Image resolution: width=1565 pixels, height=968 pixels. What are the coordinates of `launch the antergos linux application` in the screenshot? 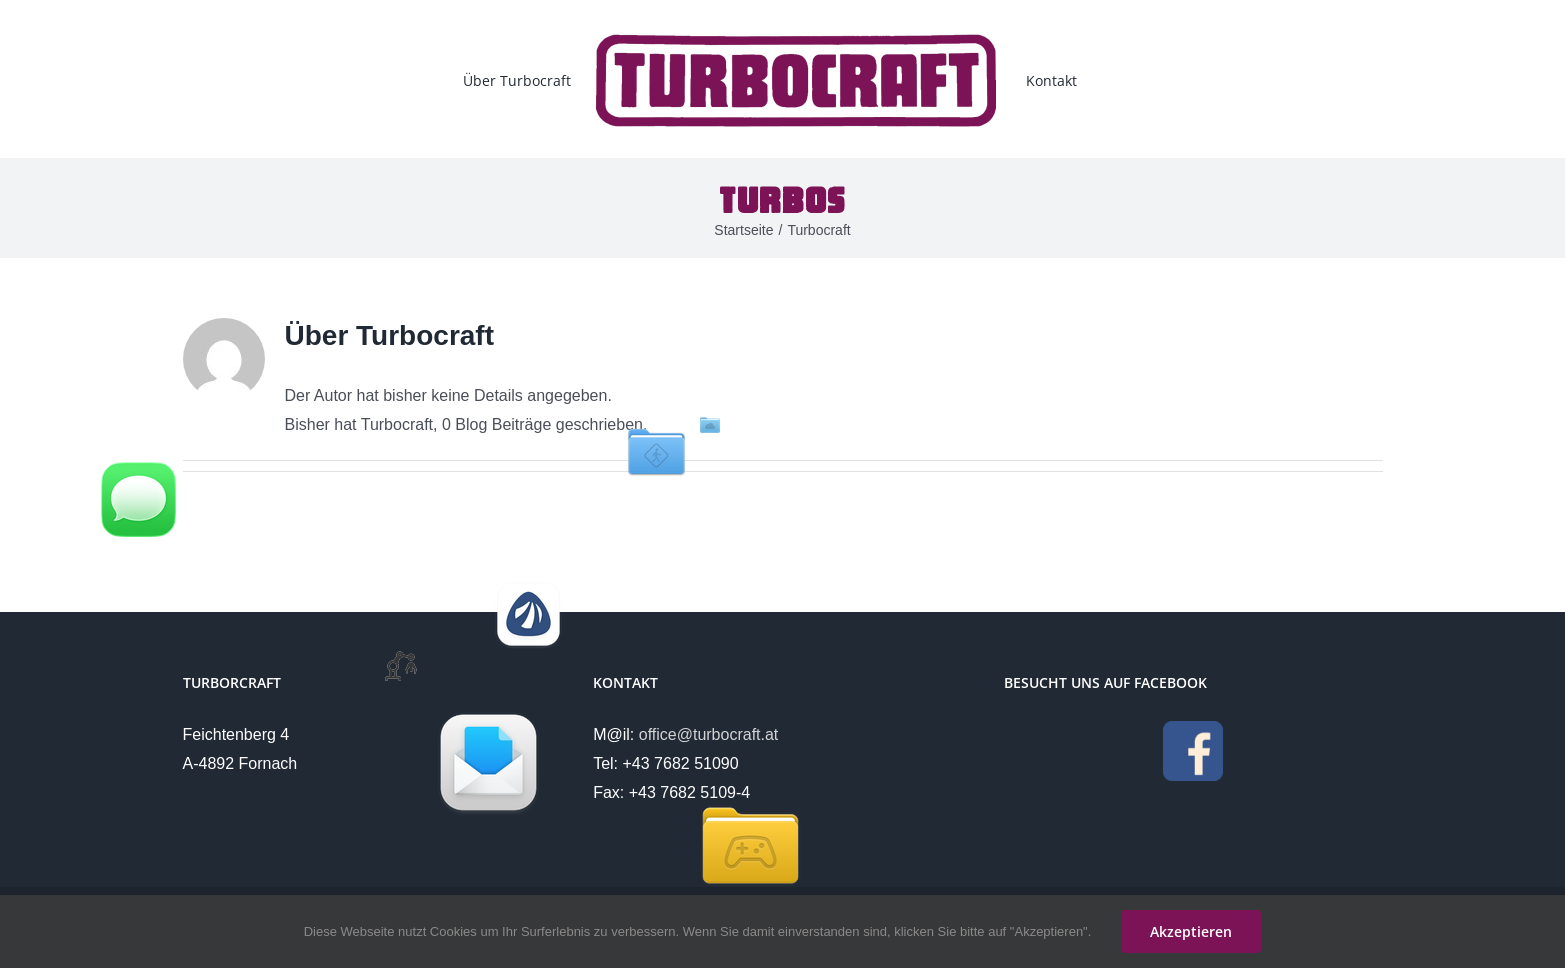 It's located at (528, 614).